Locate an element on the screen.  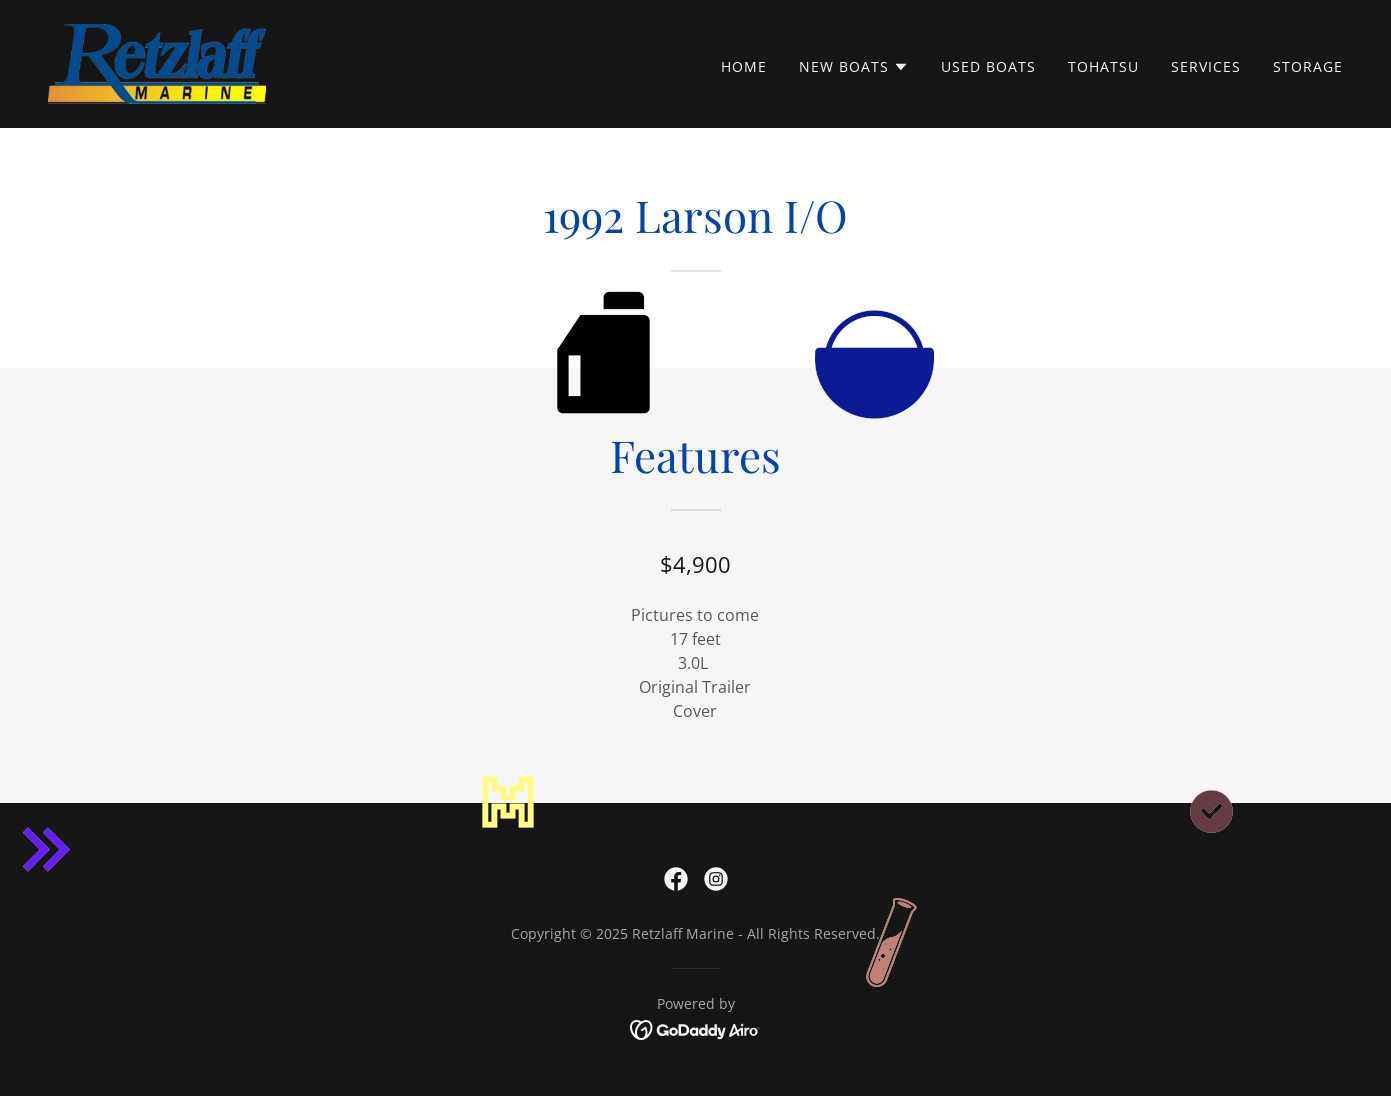
find nearby gas stations is located at coordinates (603, 355).